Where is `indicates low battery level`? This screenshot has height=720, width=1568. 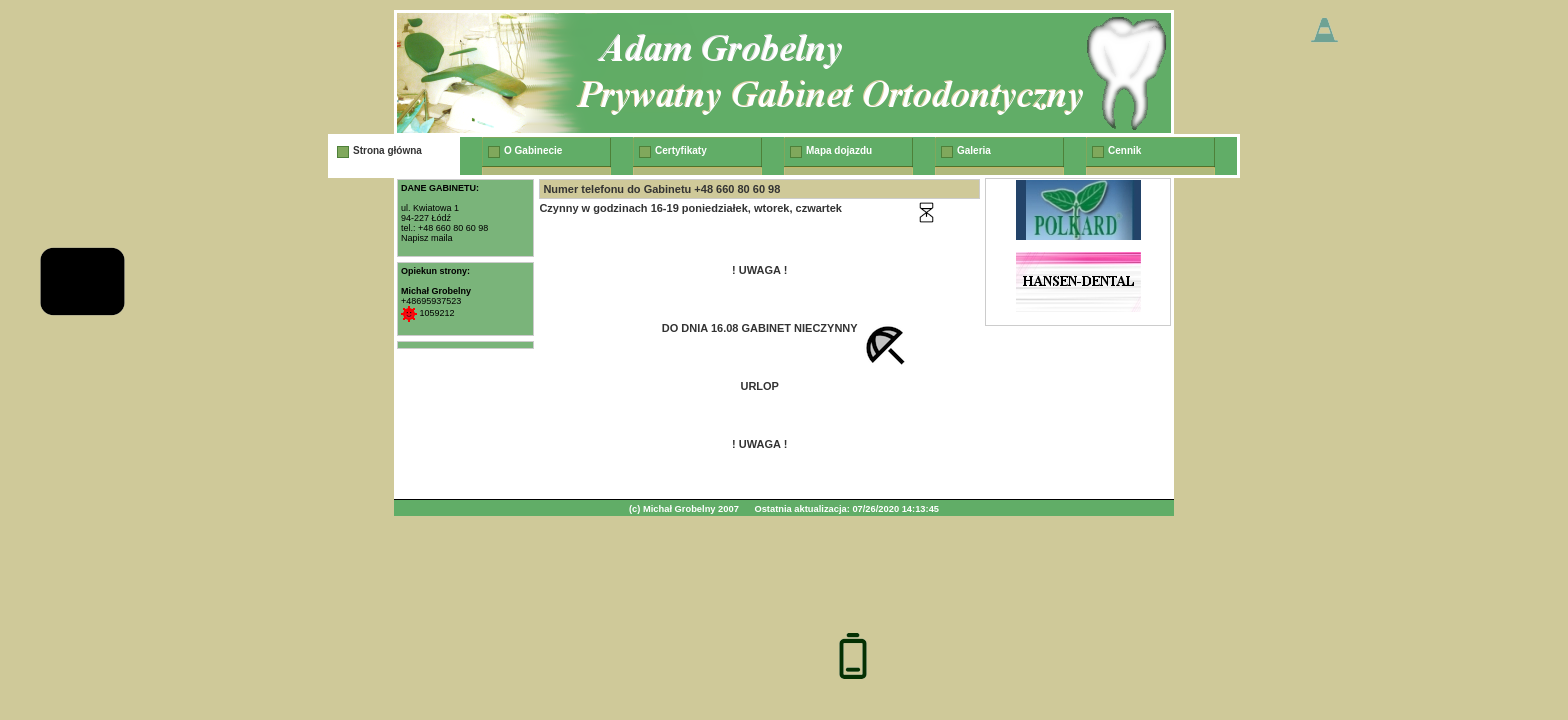
indicates low battery level is located at coordinates (853, 656).